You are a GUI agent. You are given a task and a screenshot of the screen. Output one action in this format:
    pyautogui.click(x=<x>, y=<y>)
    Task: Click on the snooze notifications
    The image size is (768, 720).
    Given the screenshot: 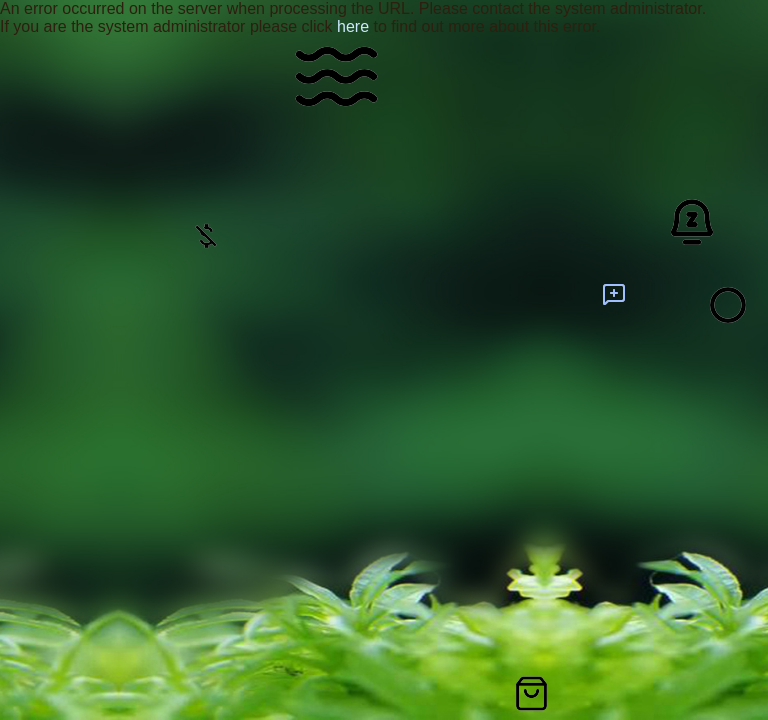 What is the action you would take?
    pyautogui.click(x=692, y=222)
    